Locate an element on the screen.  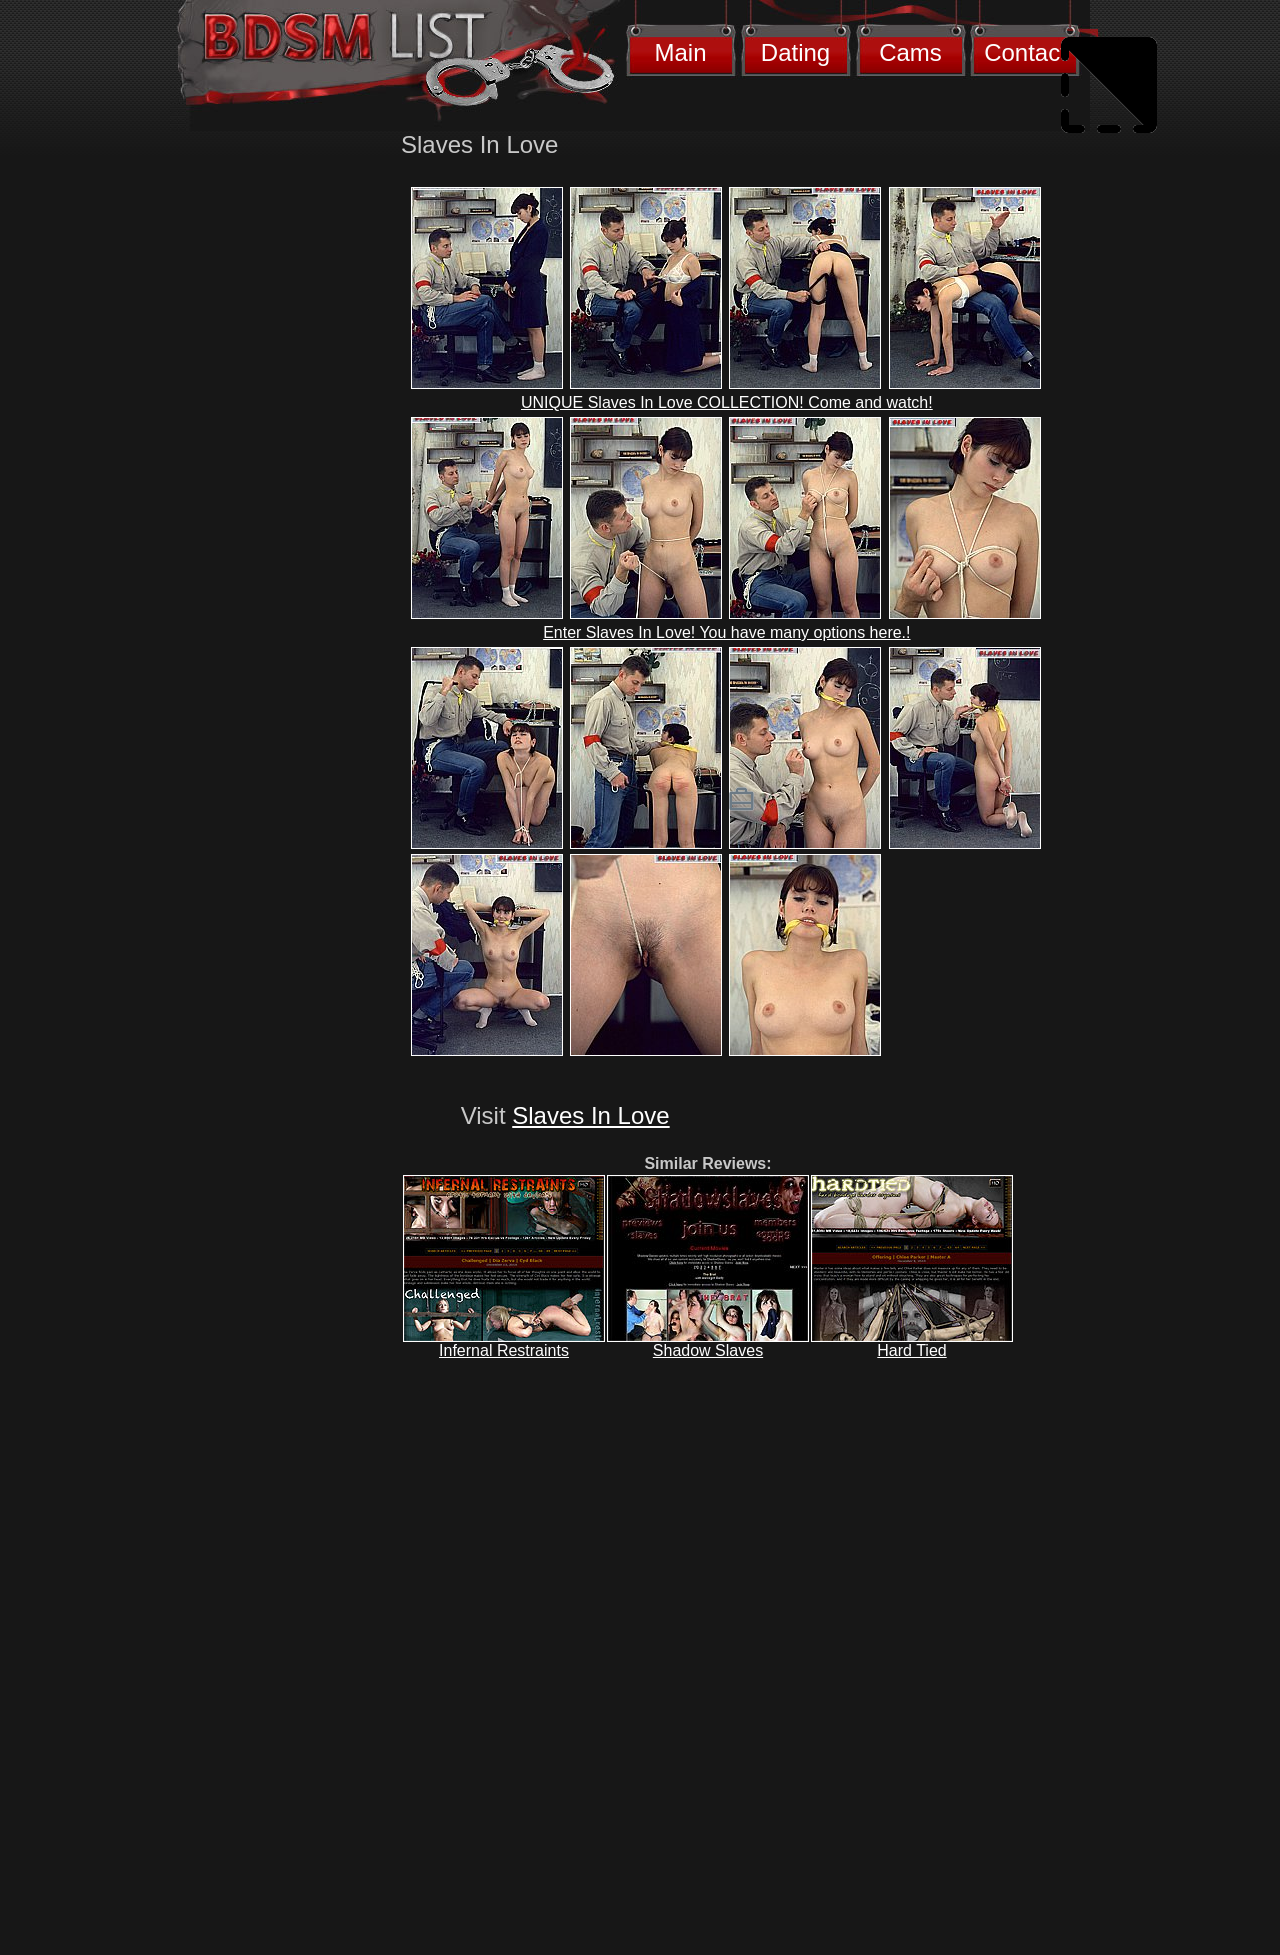
invert current selection is located at coordinates (1109, 85).